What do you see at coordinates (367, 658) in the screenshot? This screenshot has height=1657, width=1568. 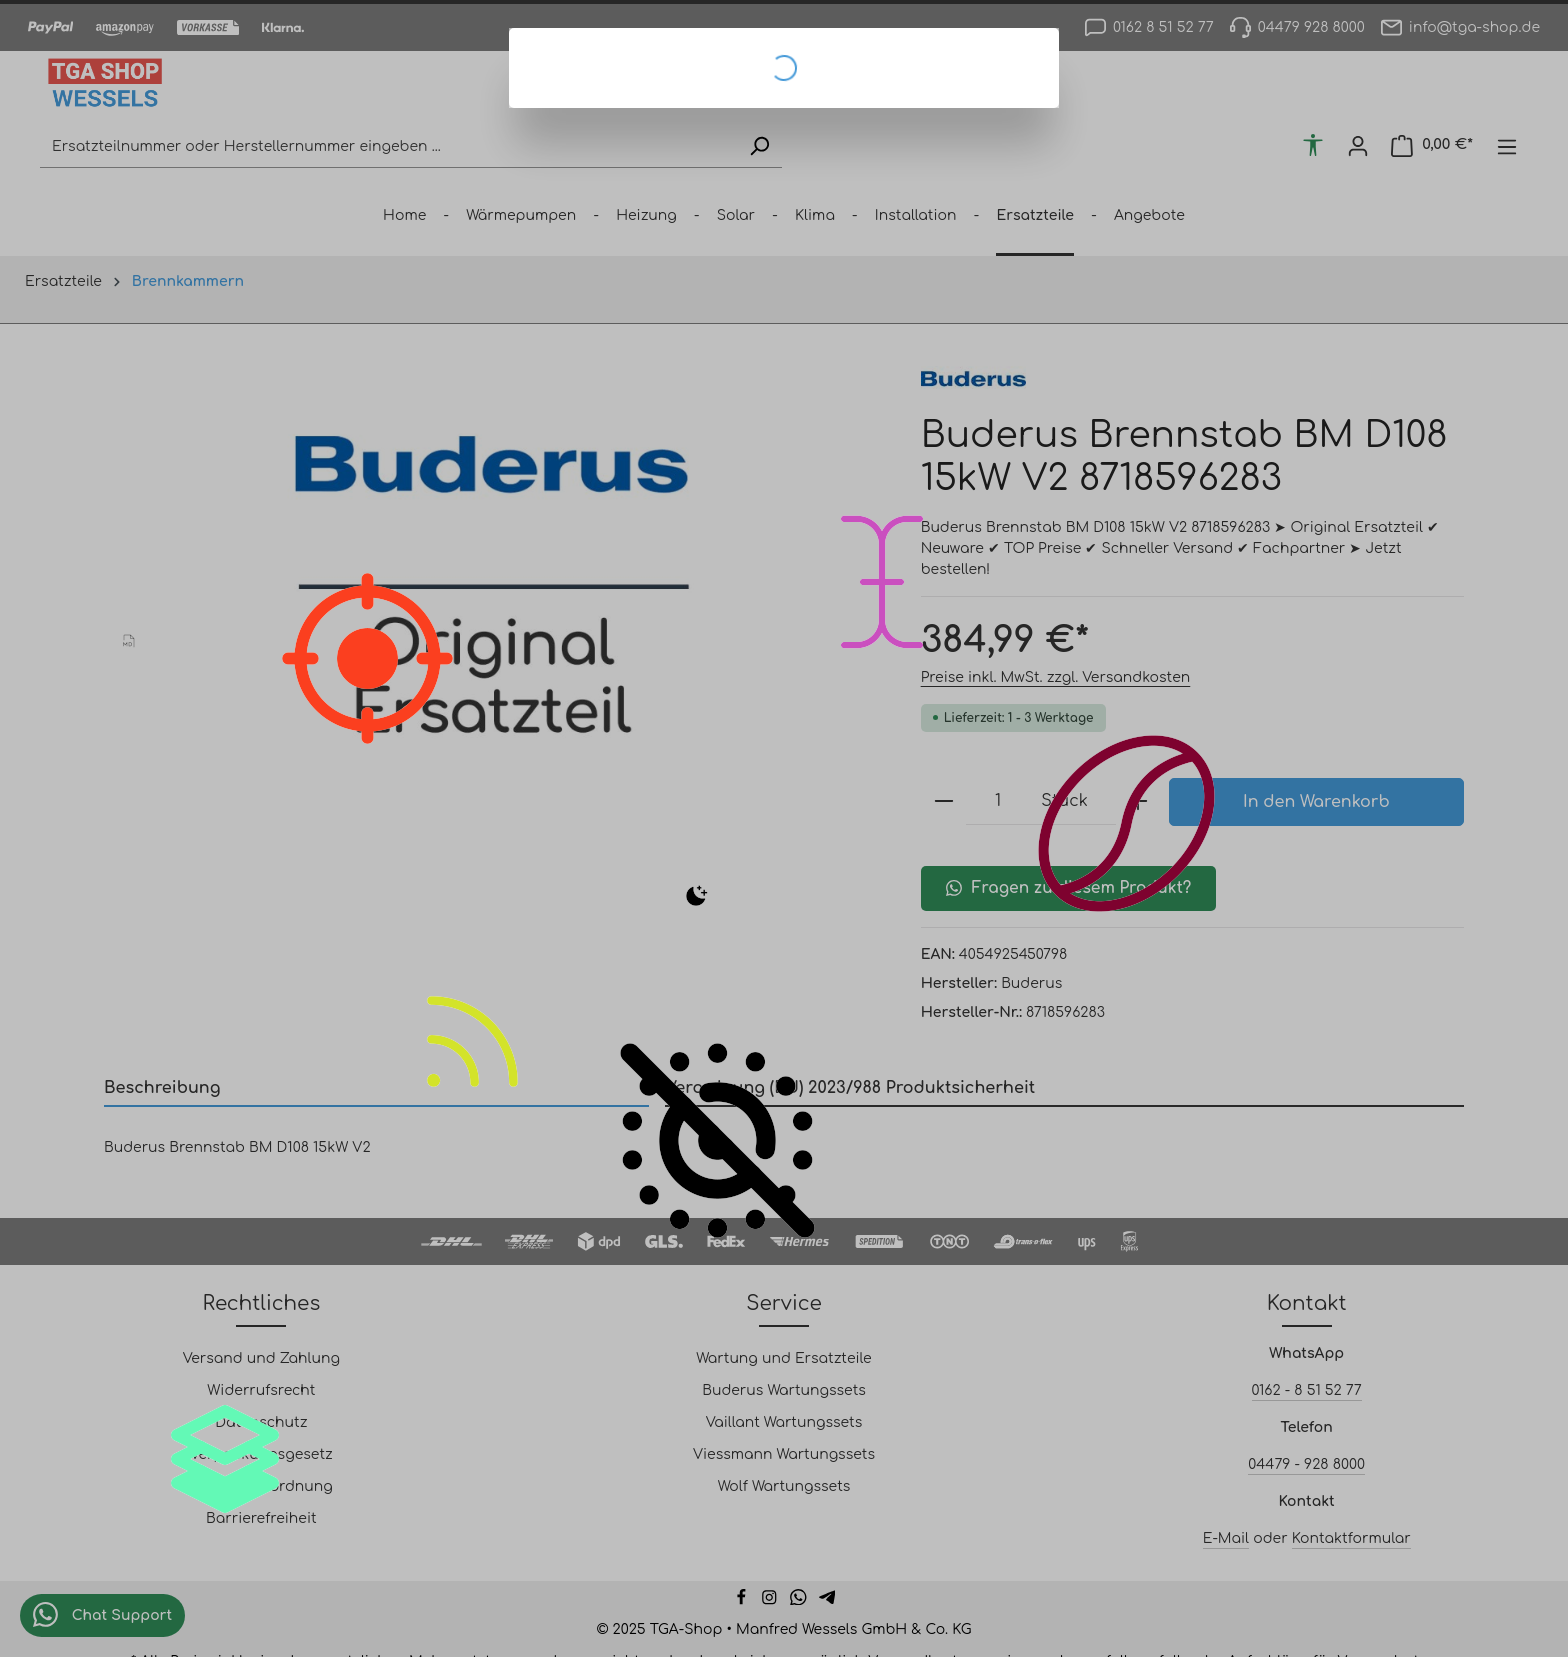 I see `center map on current location` at bounding box center [367, 658].